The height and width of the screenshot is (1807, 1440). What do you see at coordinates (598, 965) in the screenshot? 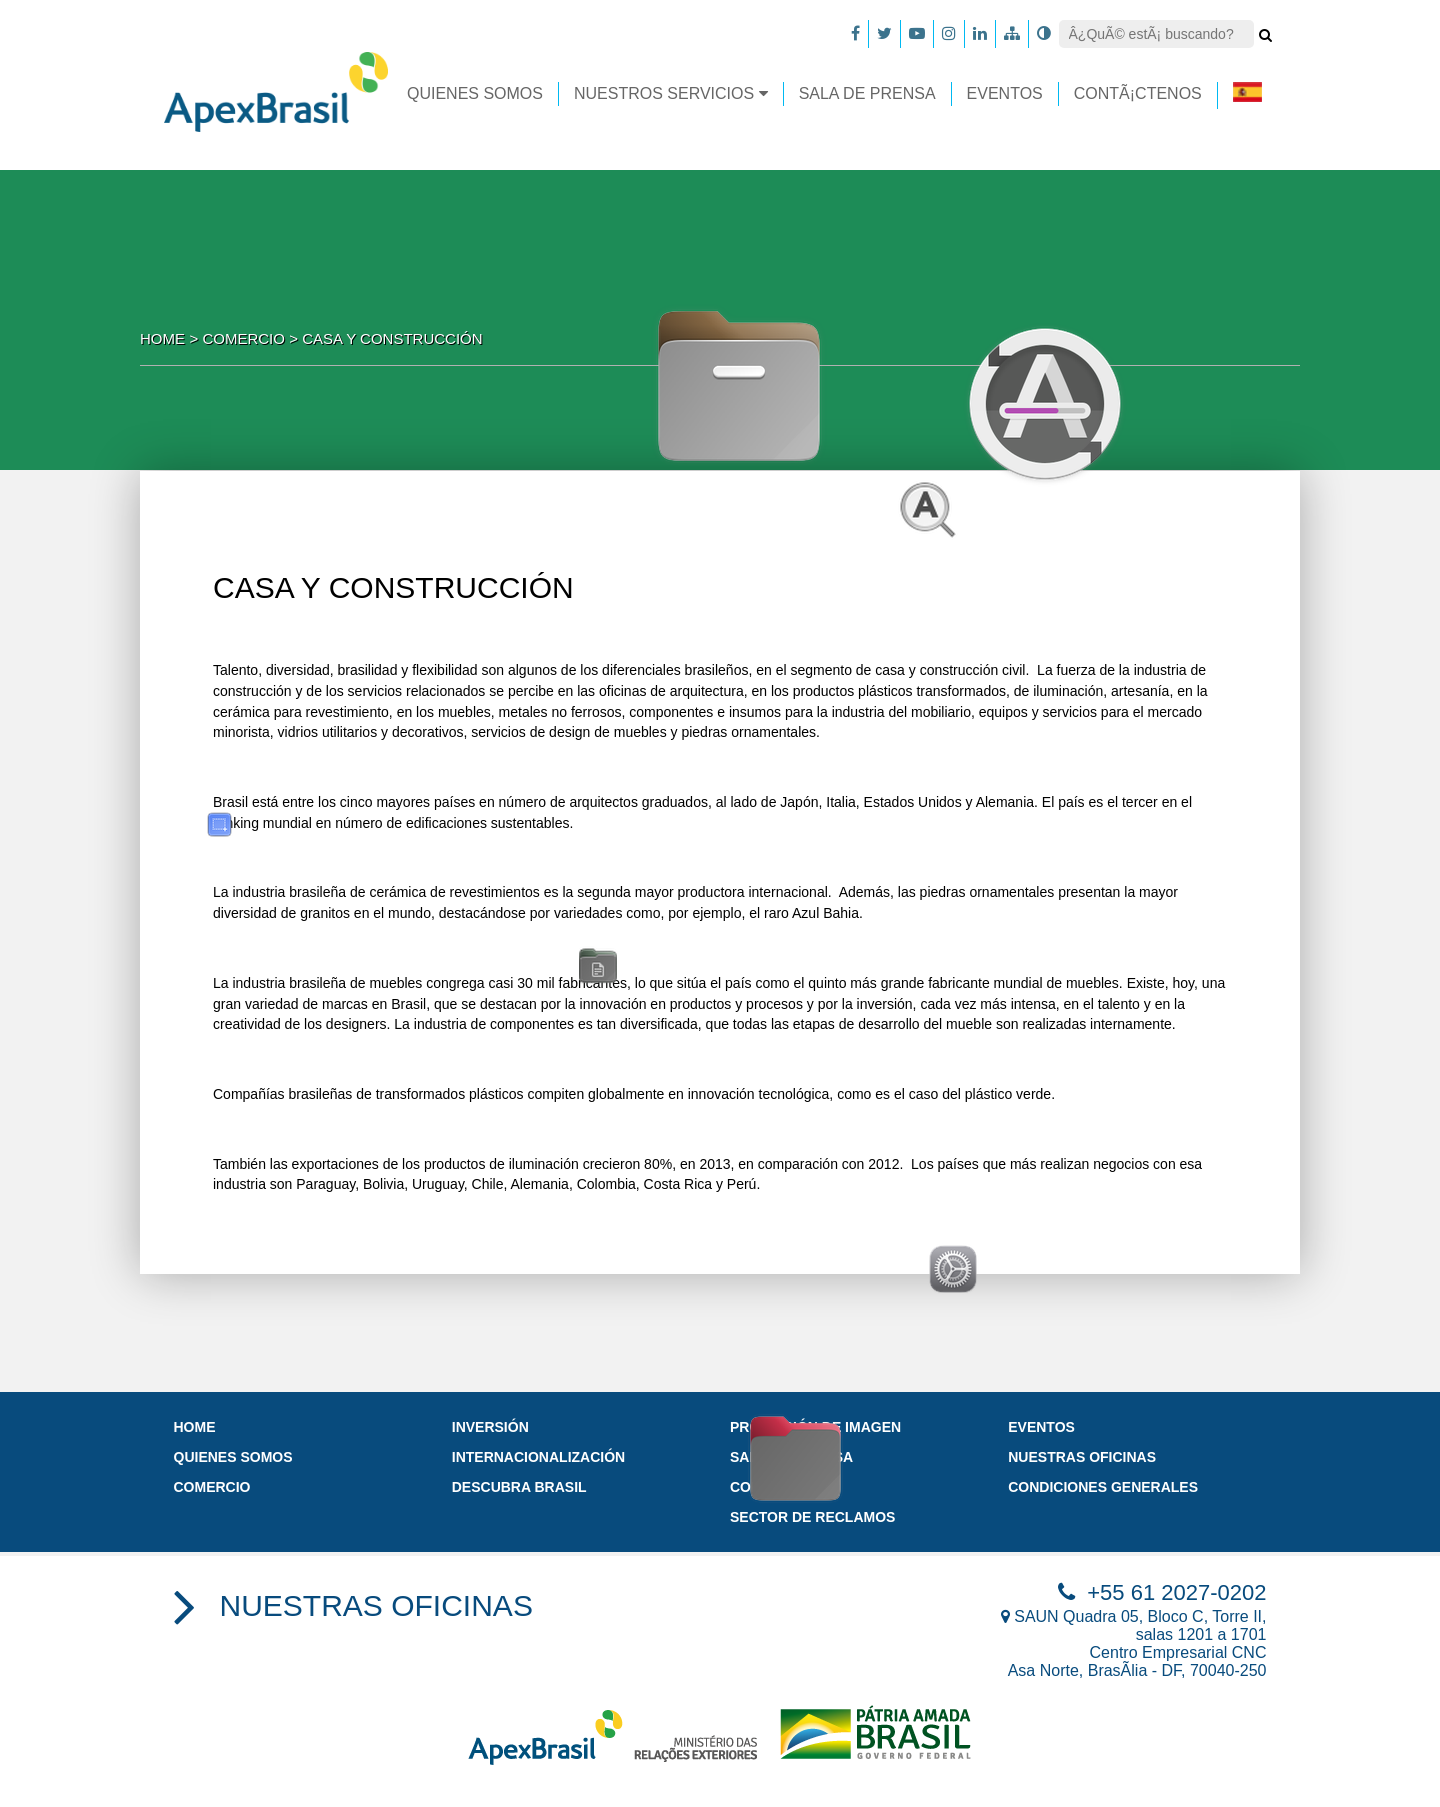
I see `open your documents folder` at bounding box center [598, 965].